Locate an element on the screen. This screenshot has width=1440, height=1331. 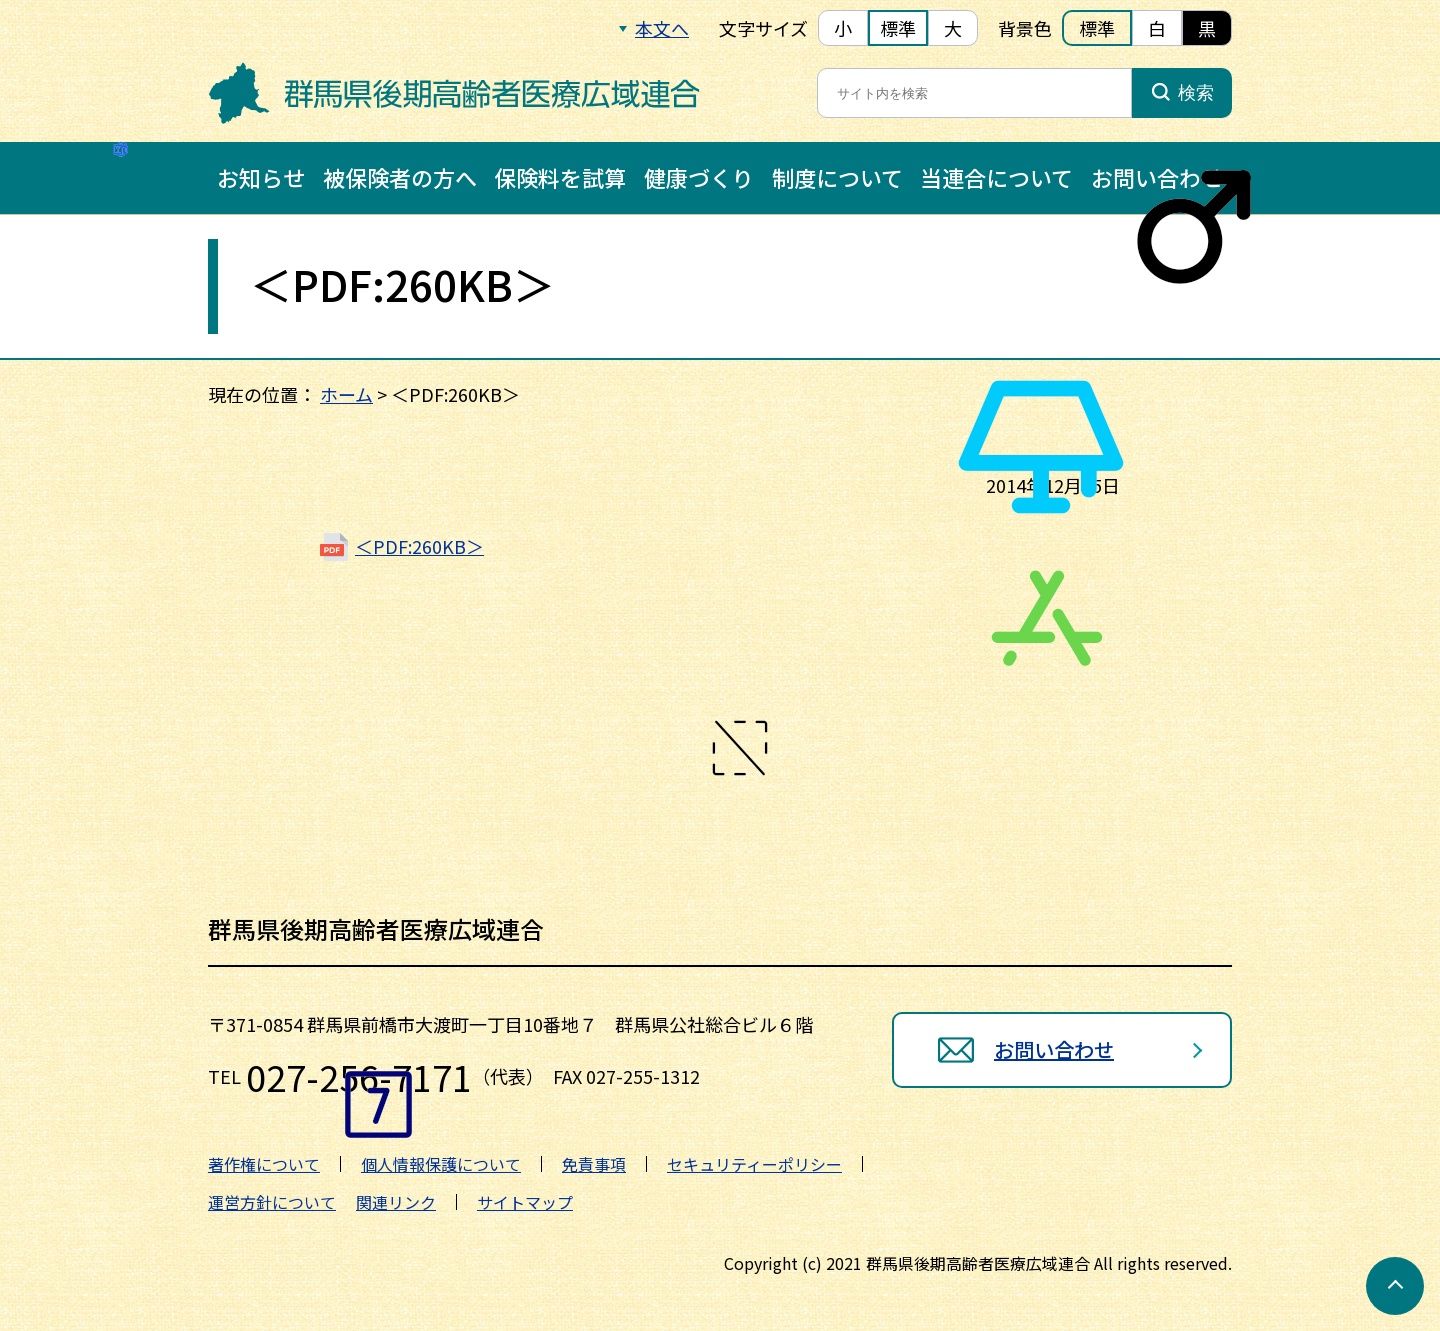
select or input the number seven is located at coordinates (378, 1104).